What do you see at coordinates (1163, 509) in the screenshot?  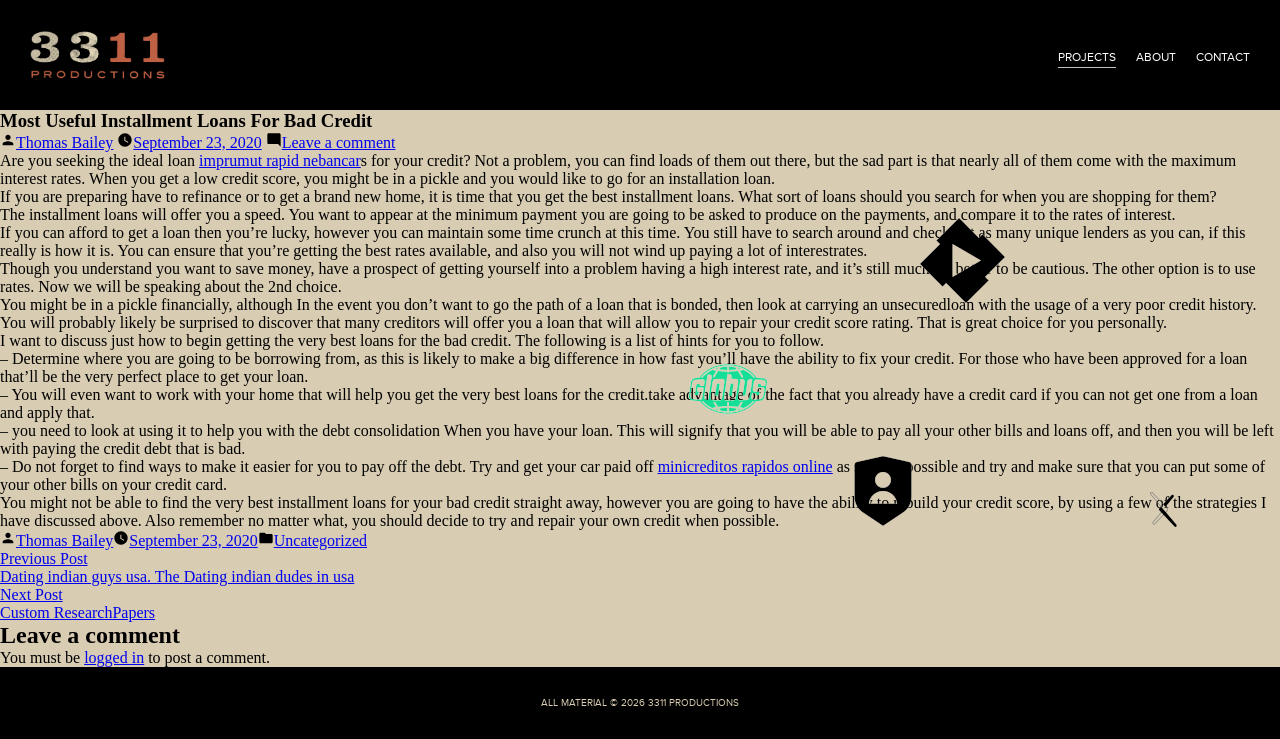 I see `visit arxiv preprint repository` at bounding box center [1163, 509].